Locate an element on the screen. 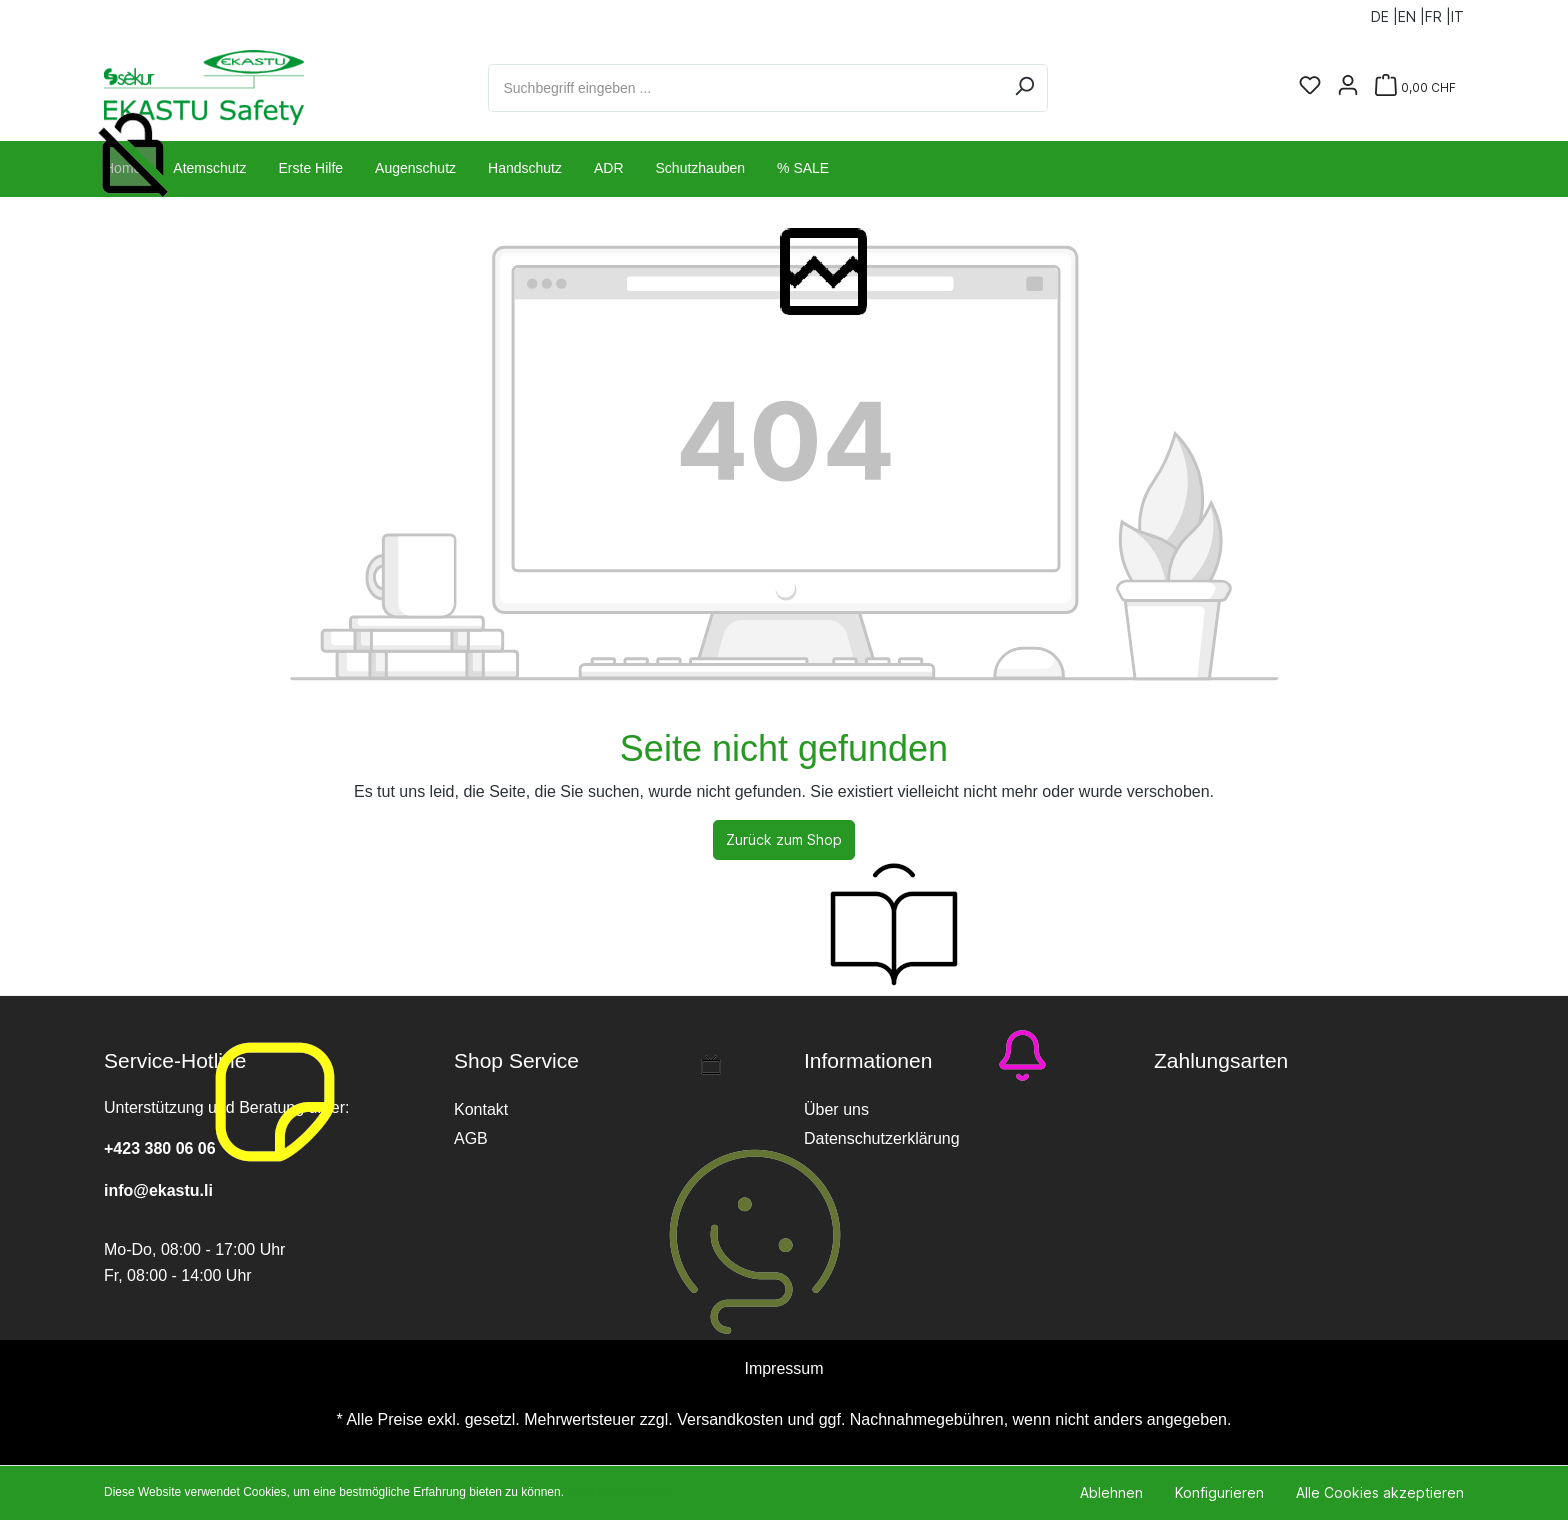  indicates overwhelmed or stressed state is located at coordinates (755, 1235).